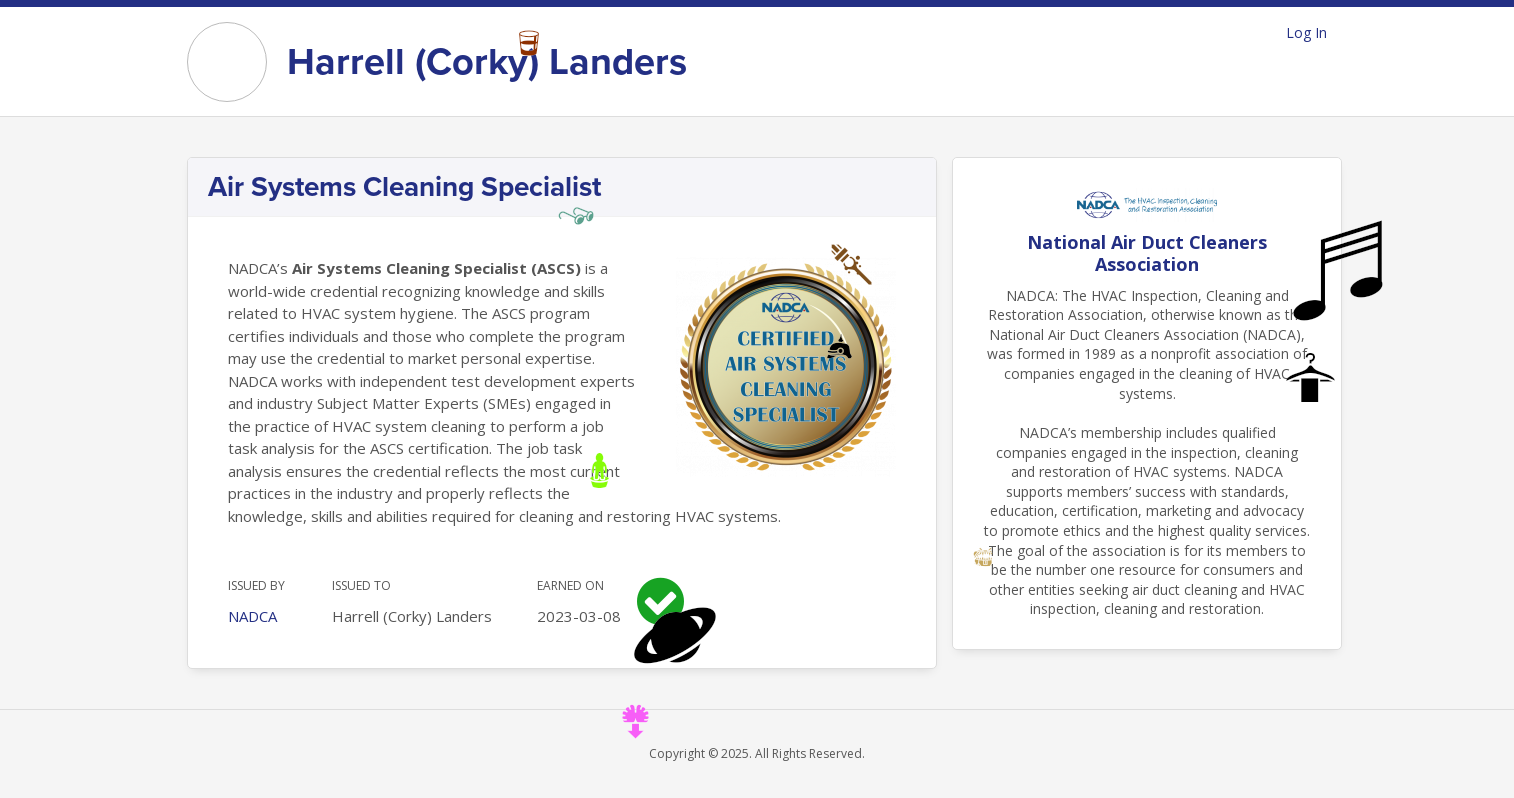 The height and width of the screenshot is (798, 1514). I want to click on play music or audio, so click(1339, 270).